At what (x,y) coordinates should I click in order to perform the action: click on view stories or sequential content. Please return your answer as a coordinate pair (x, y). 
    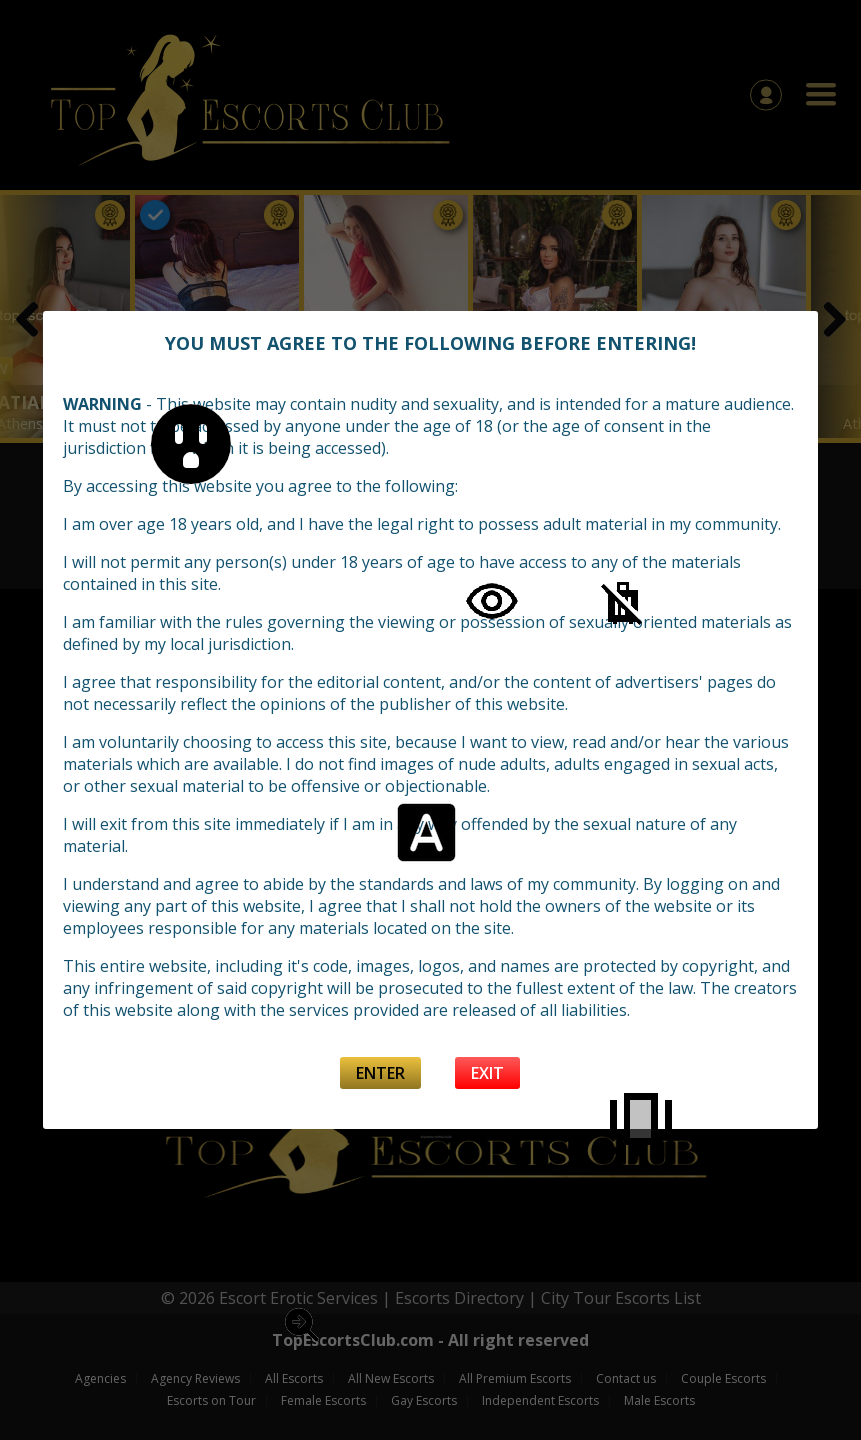
    Looking at the image, I should click on (641, 1121).